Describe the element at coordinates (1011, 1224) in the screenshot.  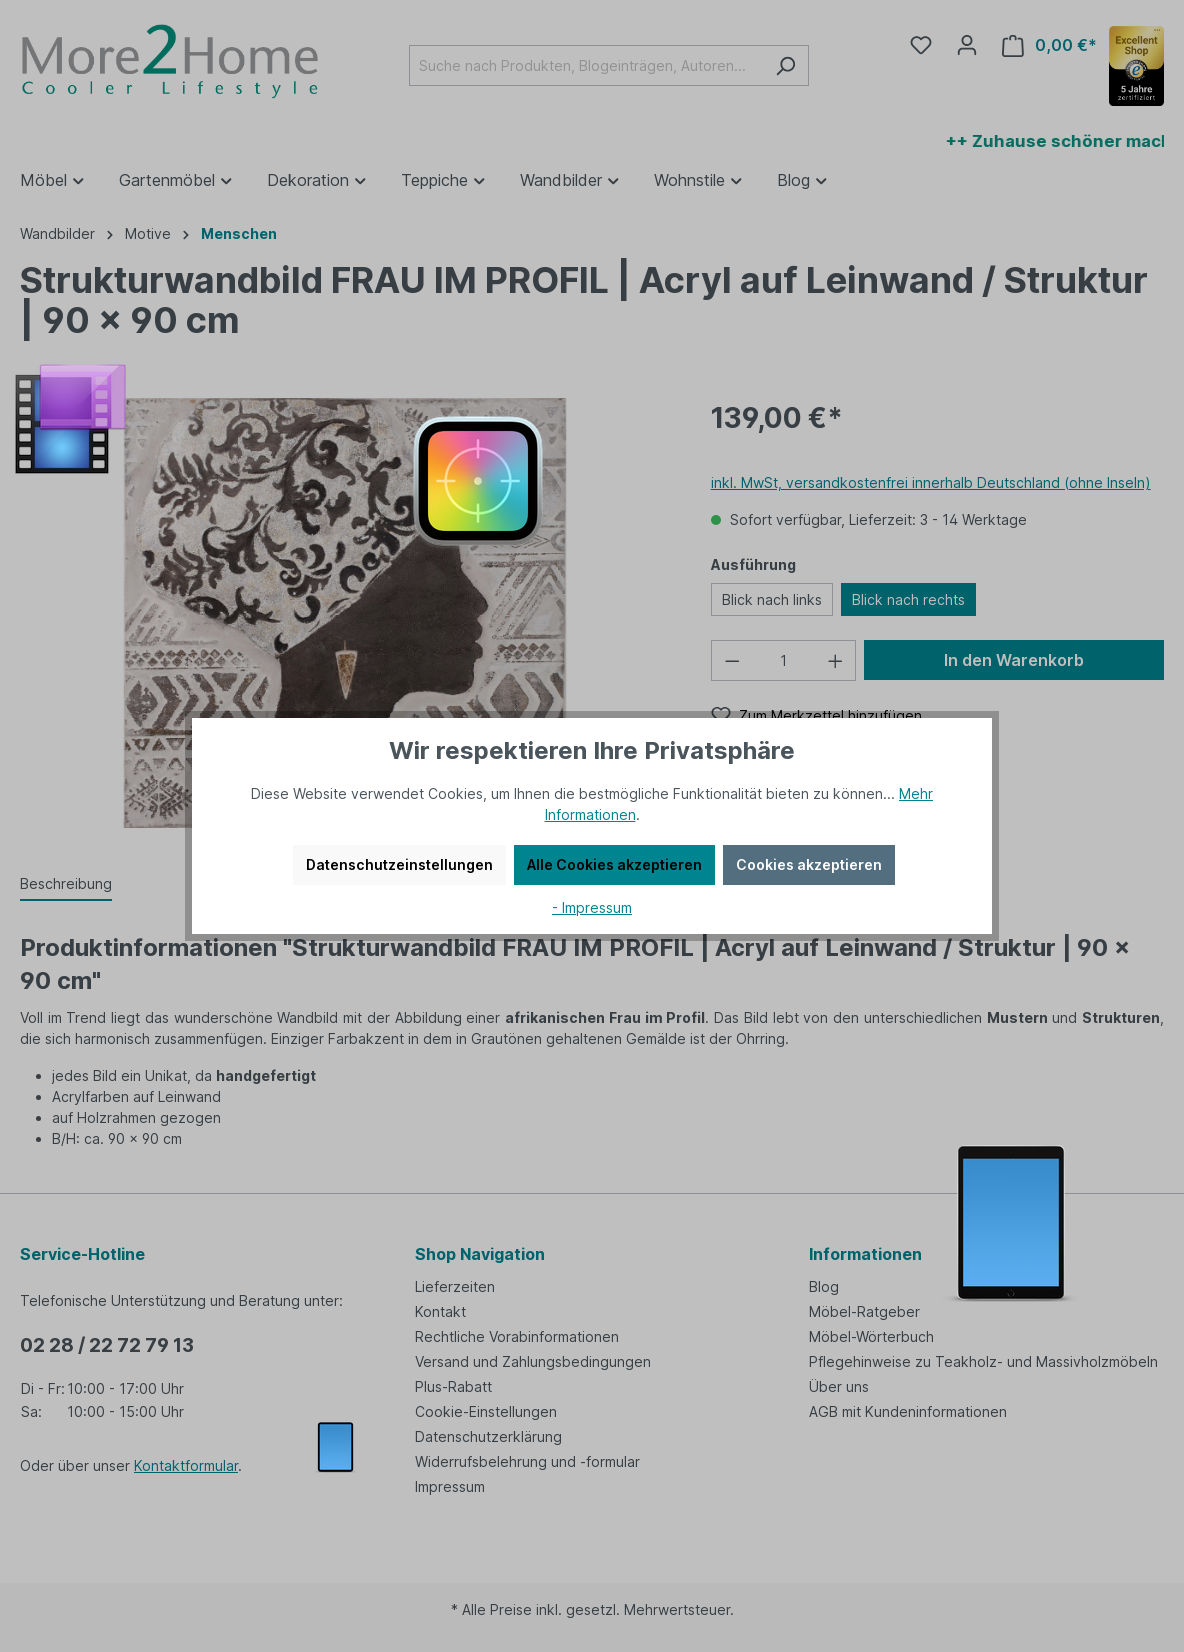
I see `iPad device connected to this computer` at that location.